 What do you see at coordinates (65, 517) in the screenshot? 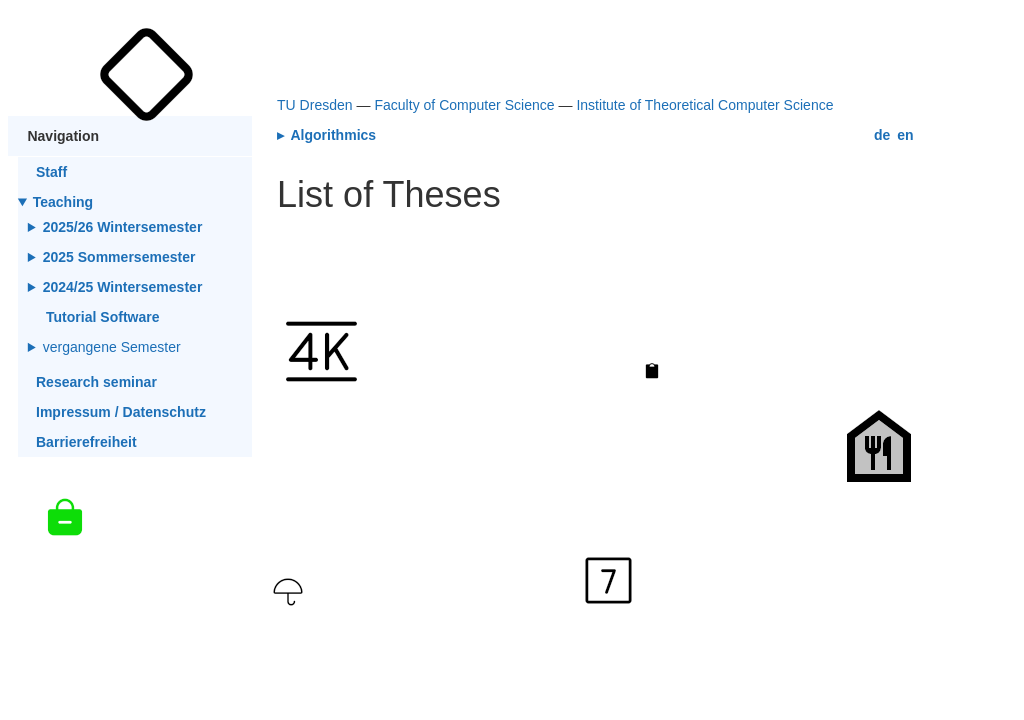
I see `remove item from shopping bag` at bounding box center [65, 517].